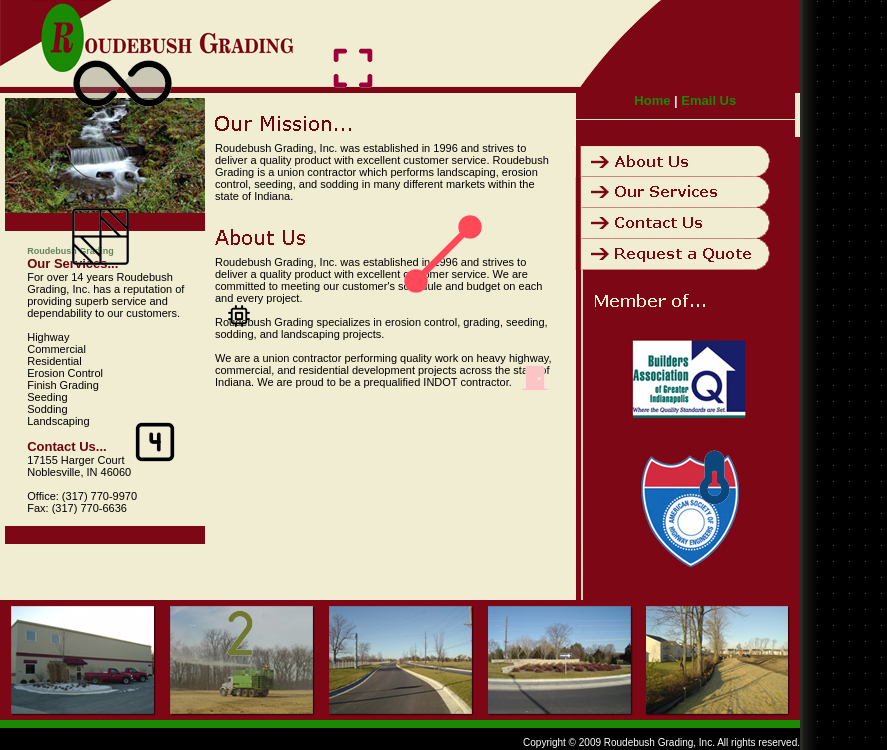  I want to click on exit or log out of the application, so click(535, 378).